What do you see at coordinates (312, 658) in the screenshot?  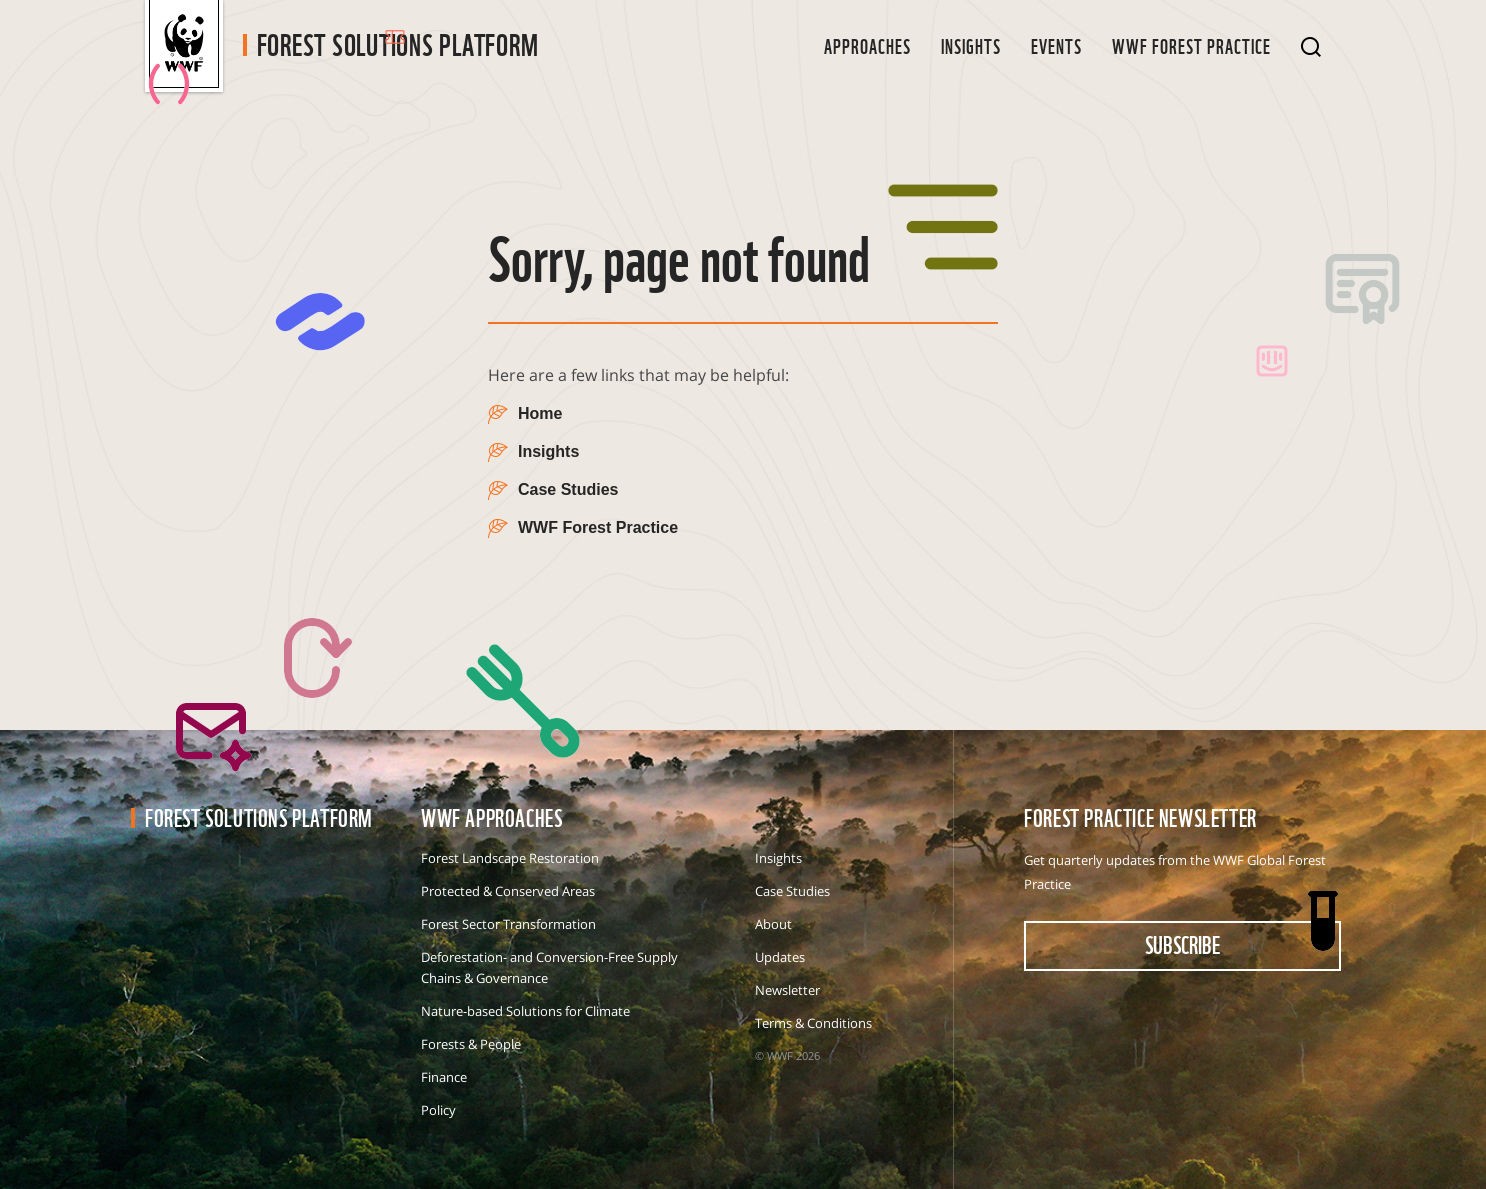 I see `refresh or reload content` at bounding box center [312, 658].